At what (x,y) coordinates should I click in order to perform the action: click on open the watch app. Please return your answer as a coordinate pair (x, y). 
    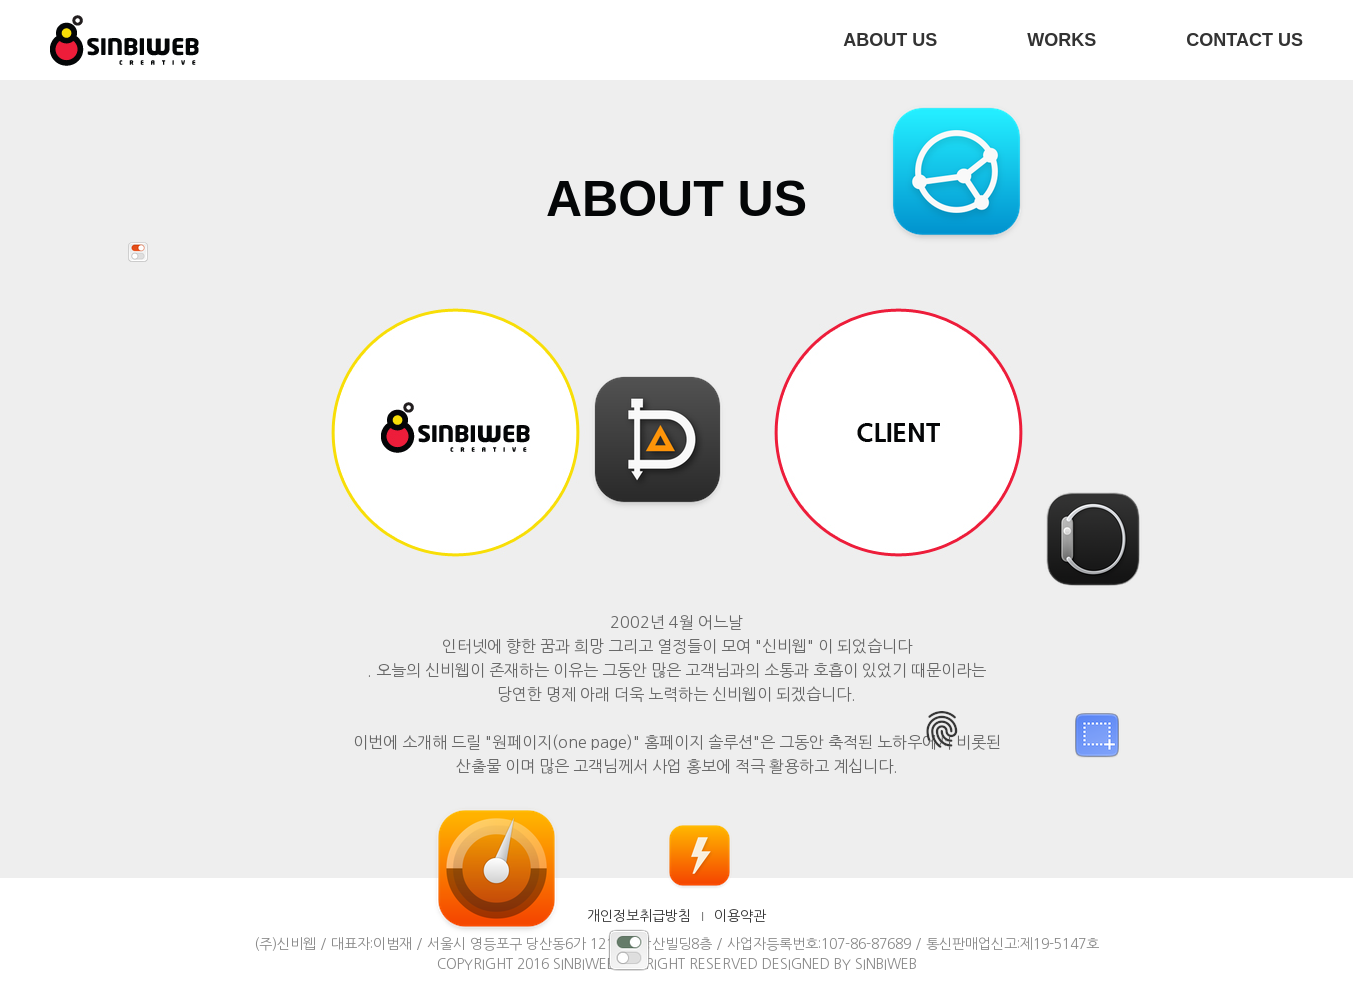
    Looking at the image, I should click on (1093, 539).